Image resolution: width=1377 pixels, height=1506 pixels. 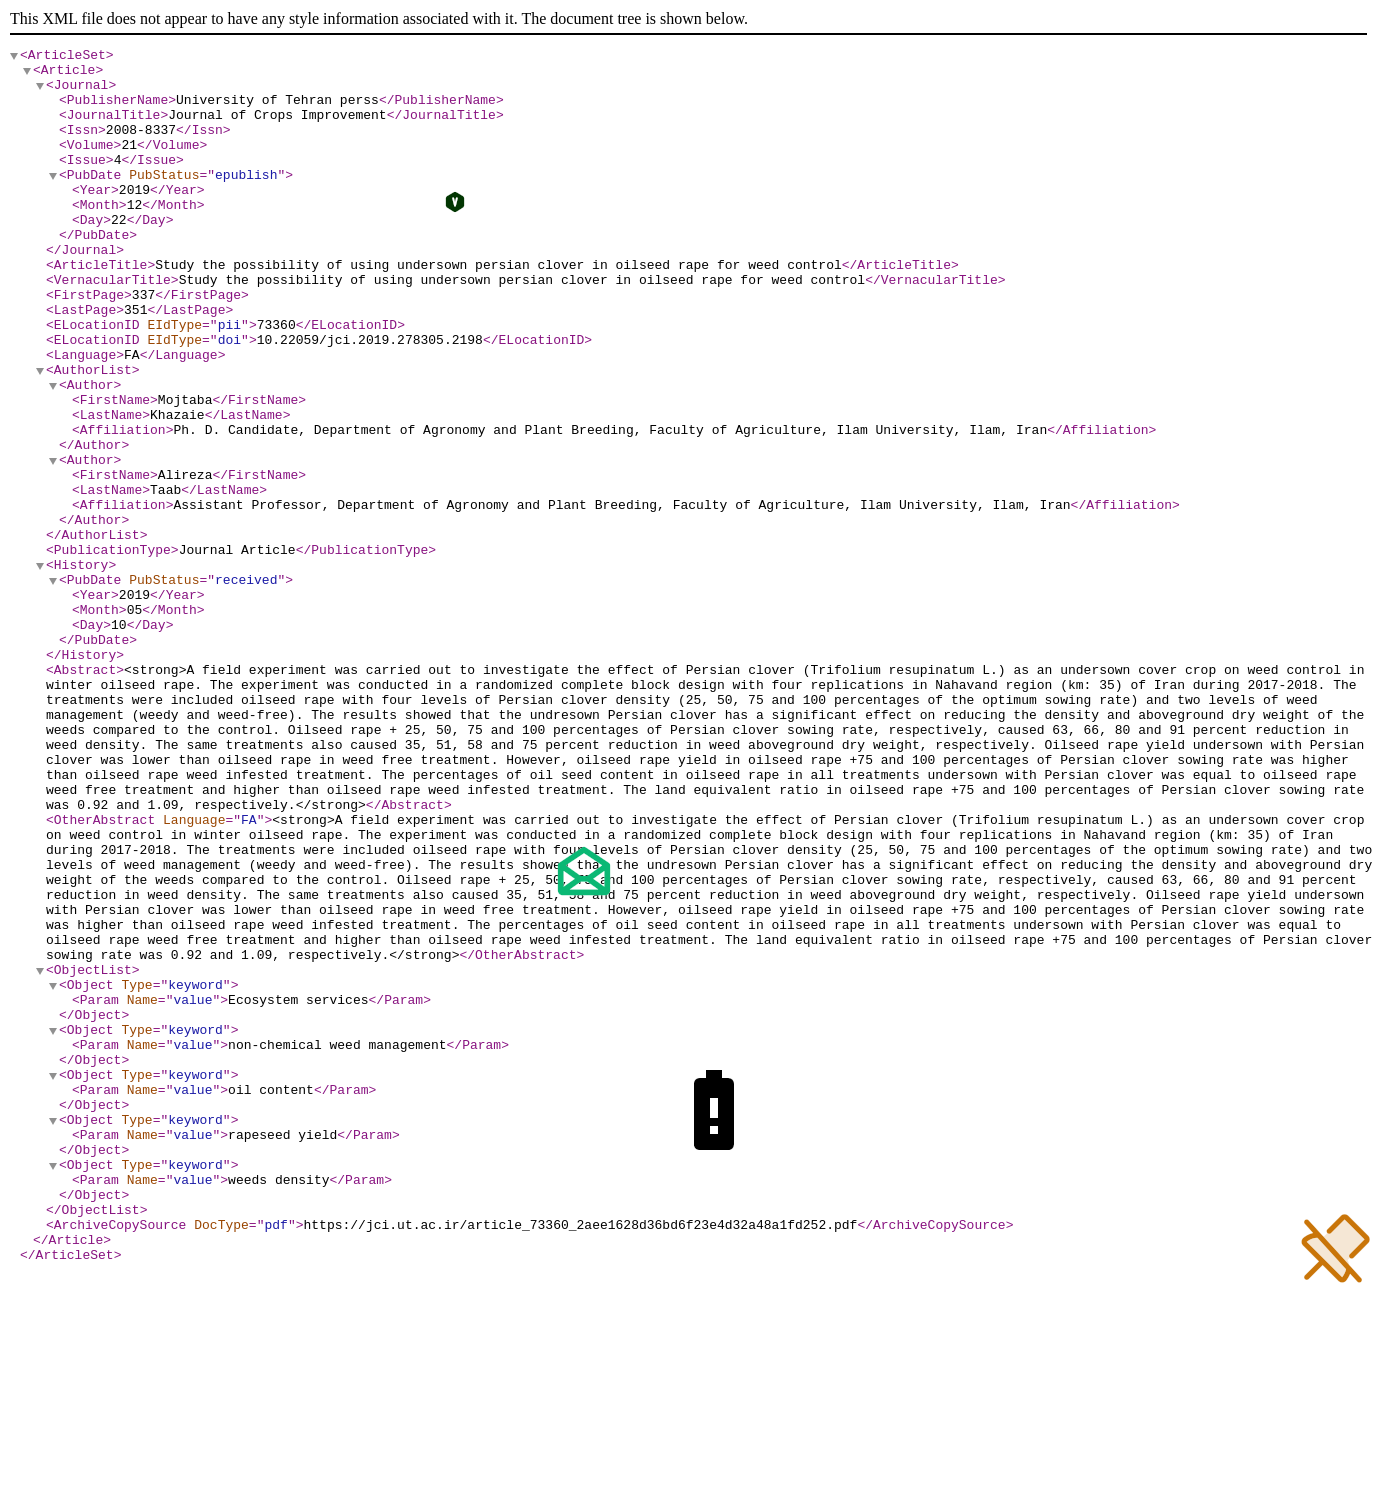 What do you see at coordinates (584, 873) in the screenshot?
I see `view opened or read mail` at bounding box center [584, 873].